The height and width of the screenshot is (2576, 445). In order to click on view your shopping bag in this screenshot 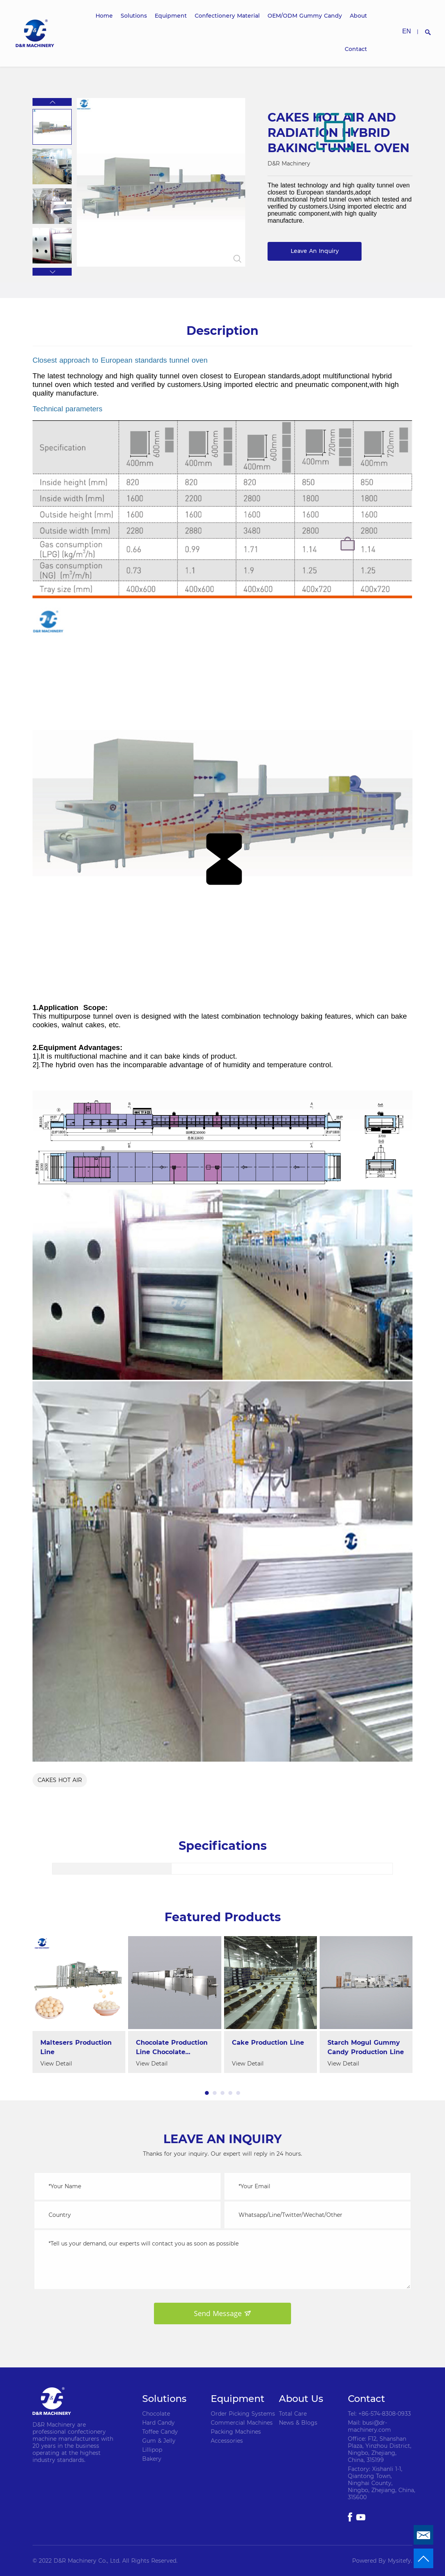, I will do `click(347, 544)`.